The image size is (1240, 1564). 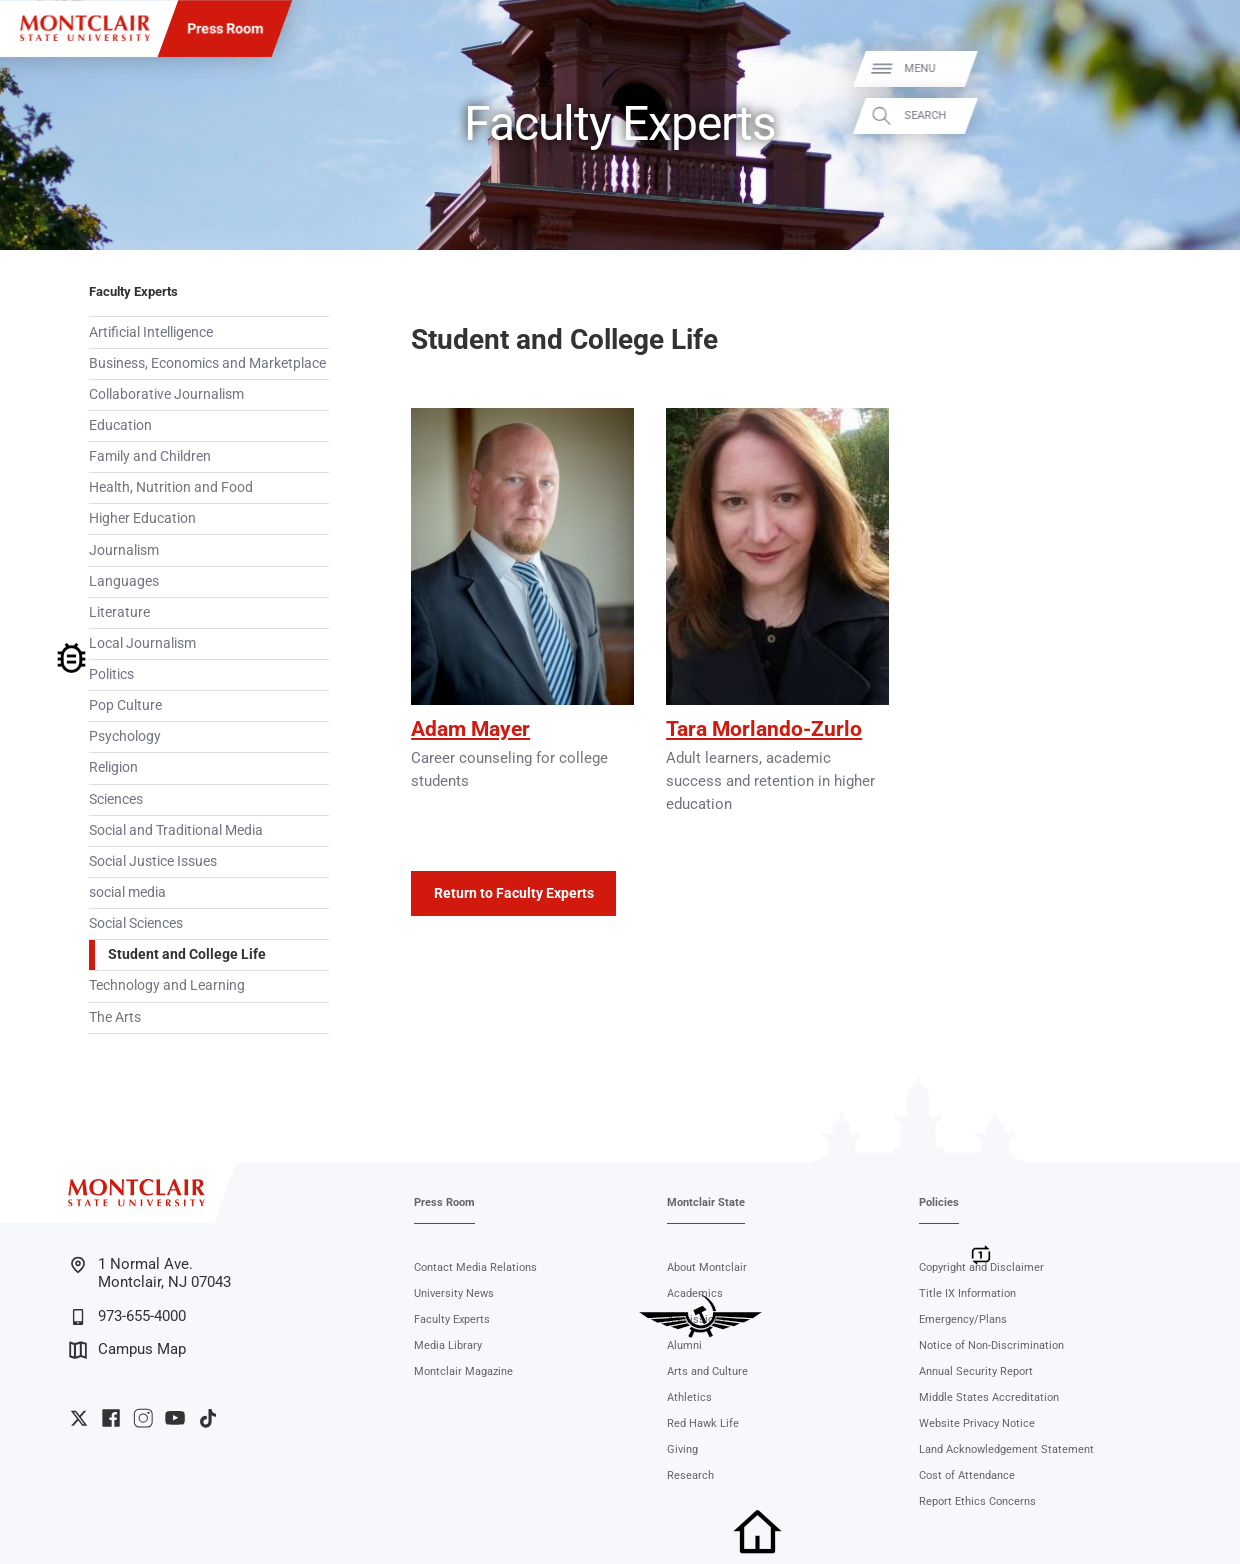 What do you see at coordinates (757, 1533) in the screenshot?
I see `navigate to home screen` at bounding box center [757, 1533].